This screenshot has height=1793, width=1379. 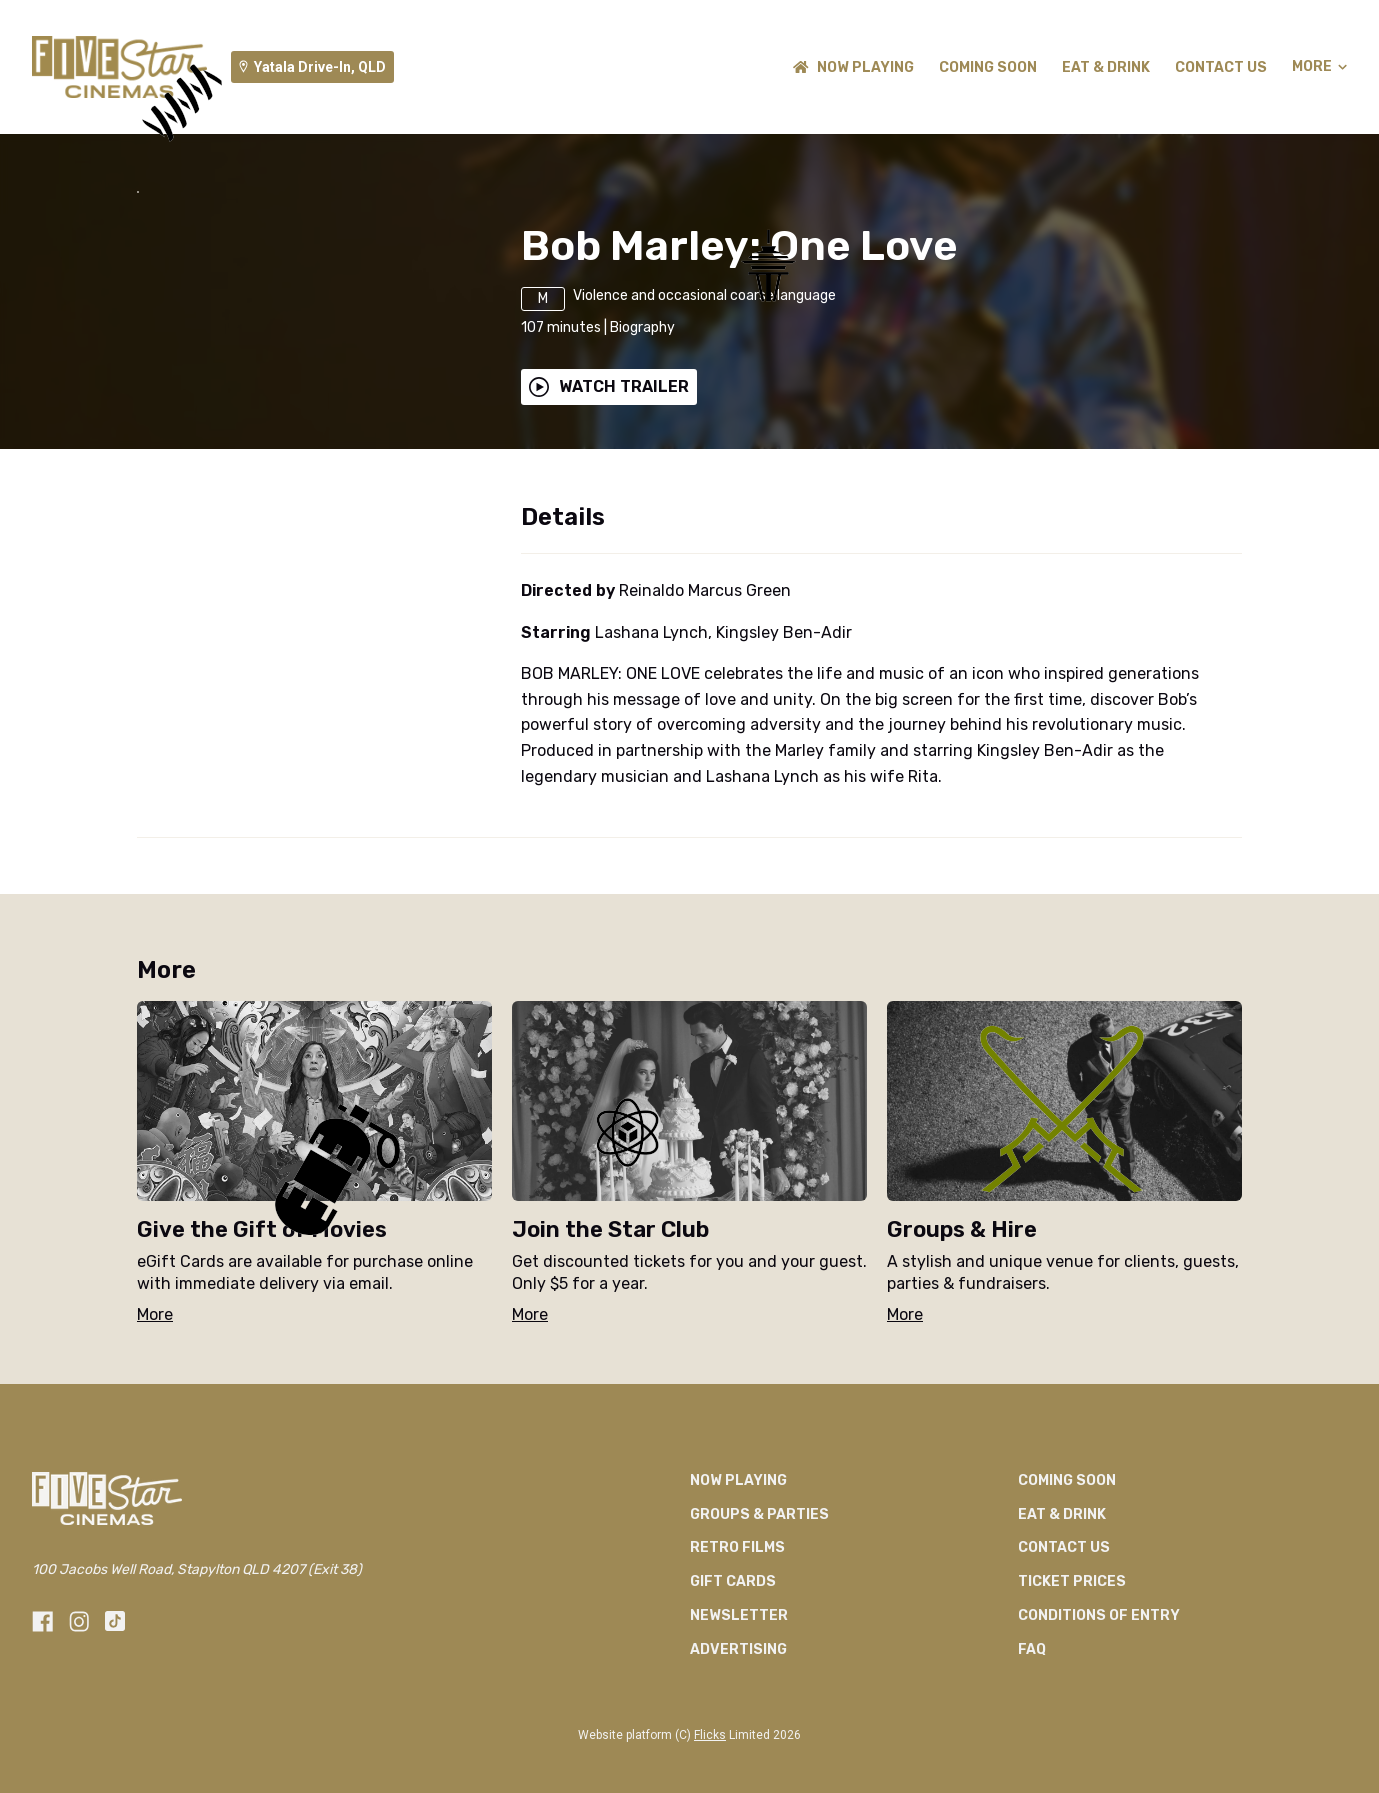 What do you see at coordinates (182, 103) in the screenshot?
I see `indicates spring physics or bounce effect` at bounding box center [182, 103].